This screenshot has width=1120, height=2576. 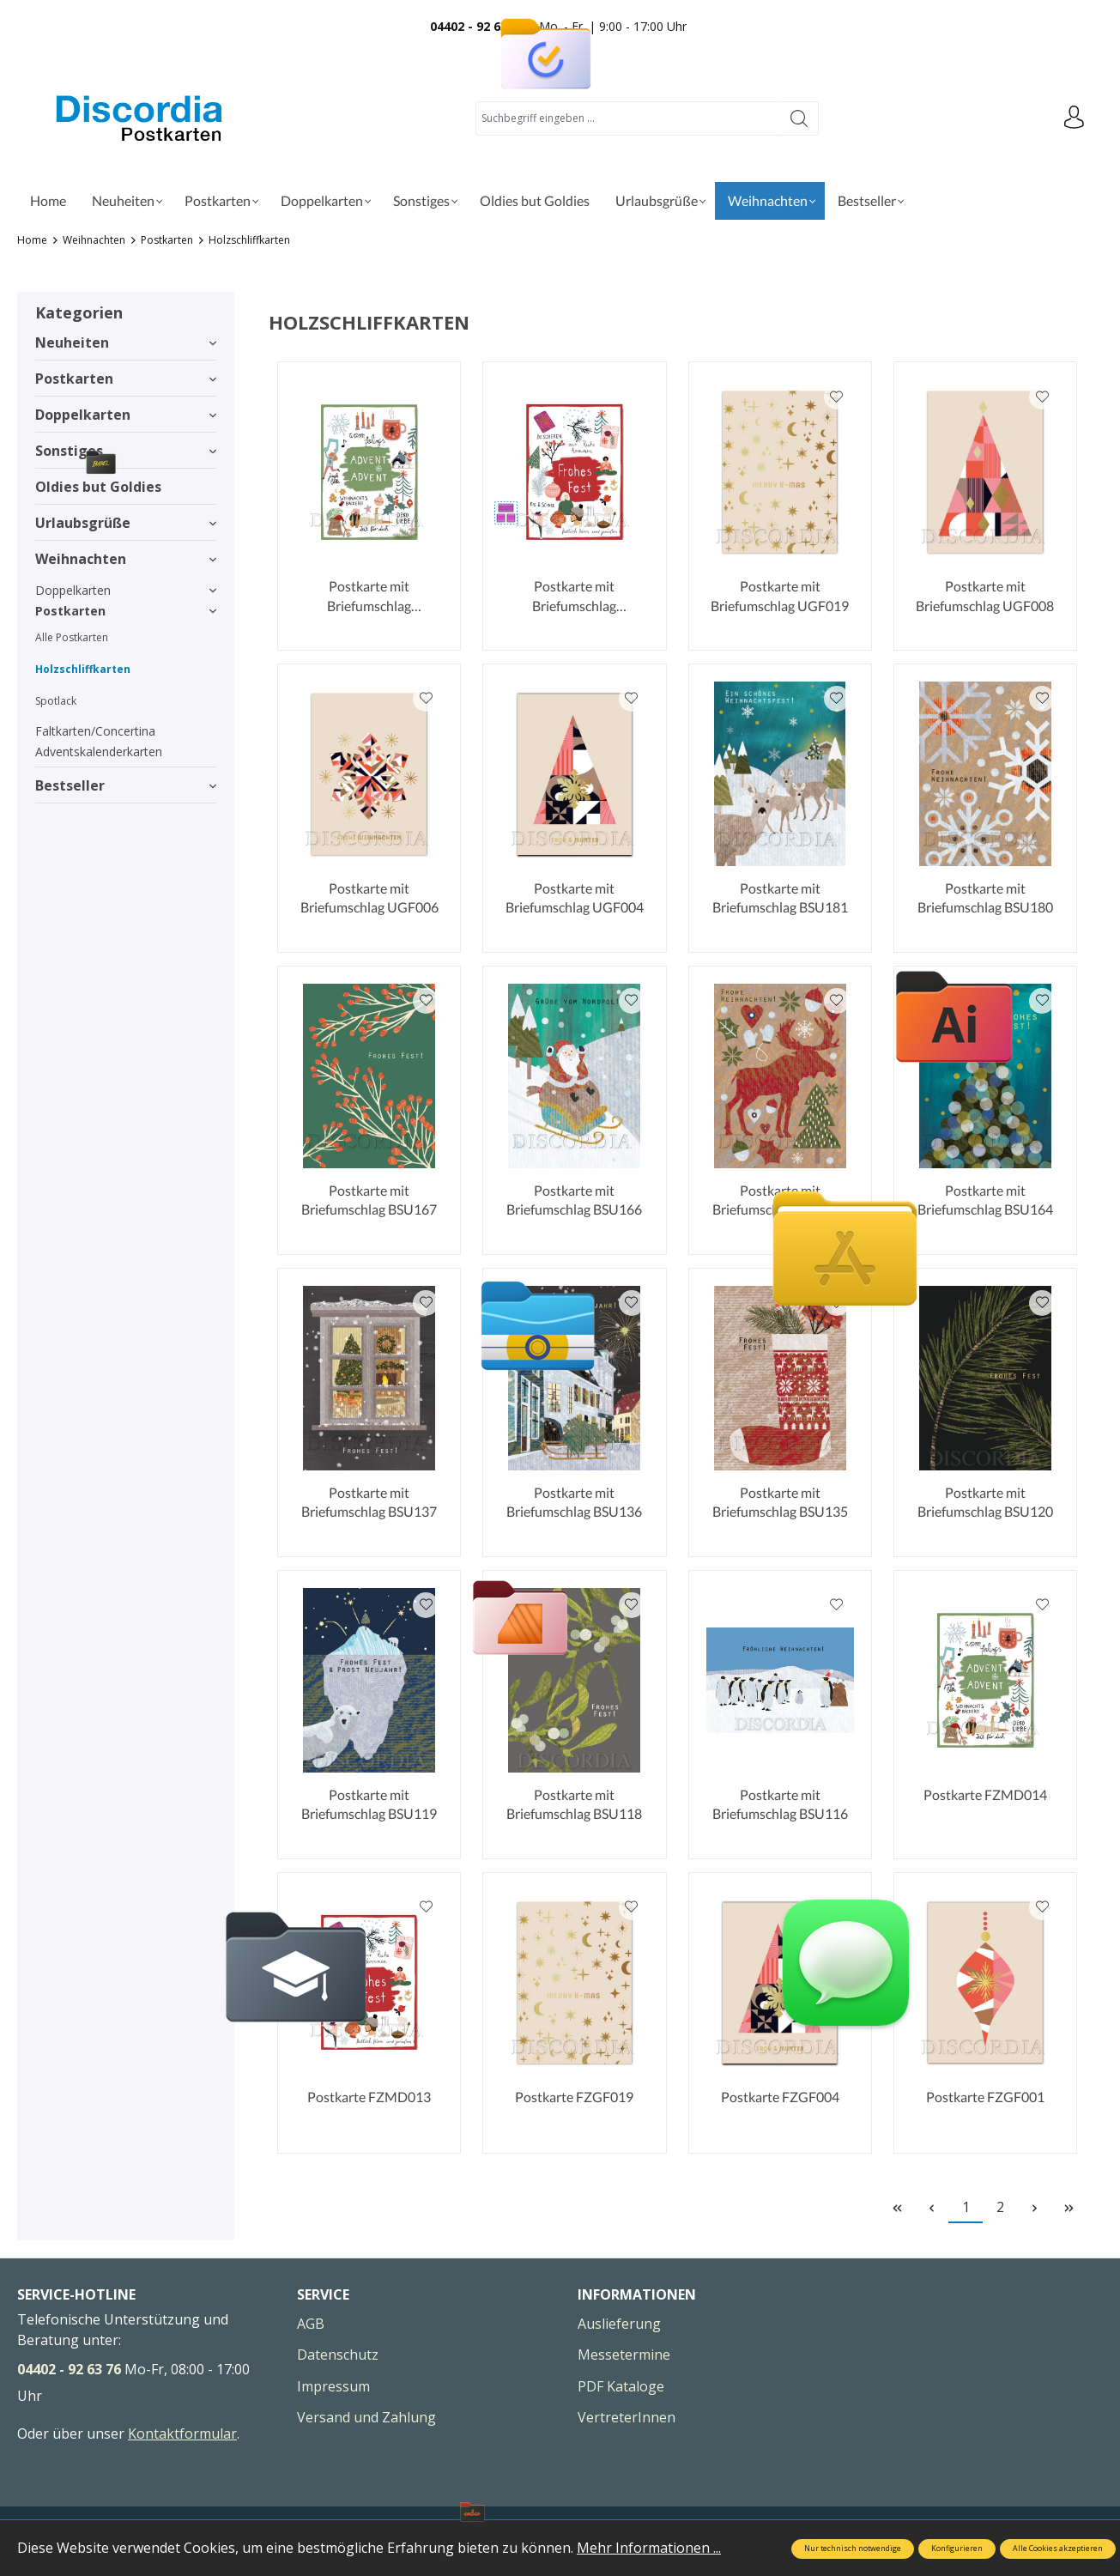 I want to click on open education or coursework folder, so click(x=295, y=1971).